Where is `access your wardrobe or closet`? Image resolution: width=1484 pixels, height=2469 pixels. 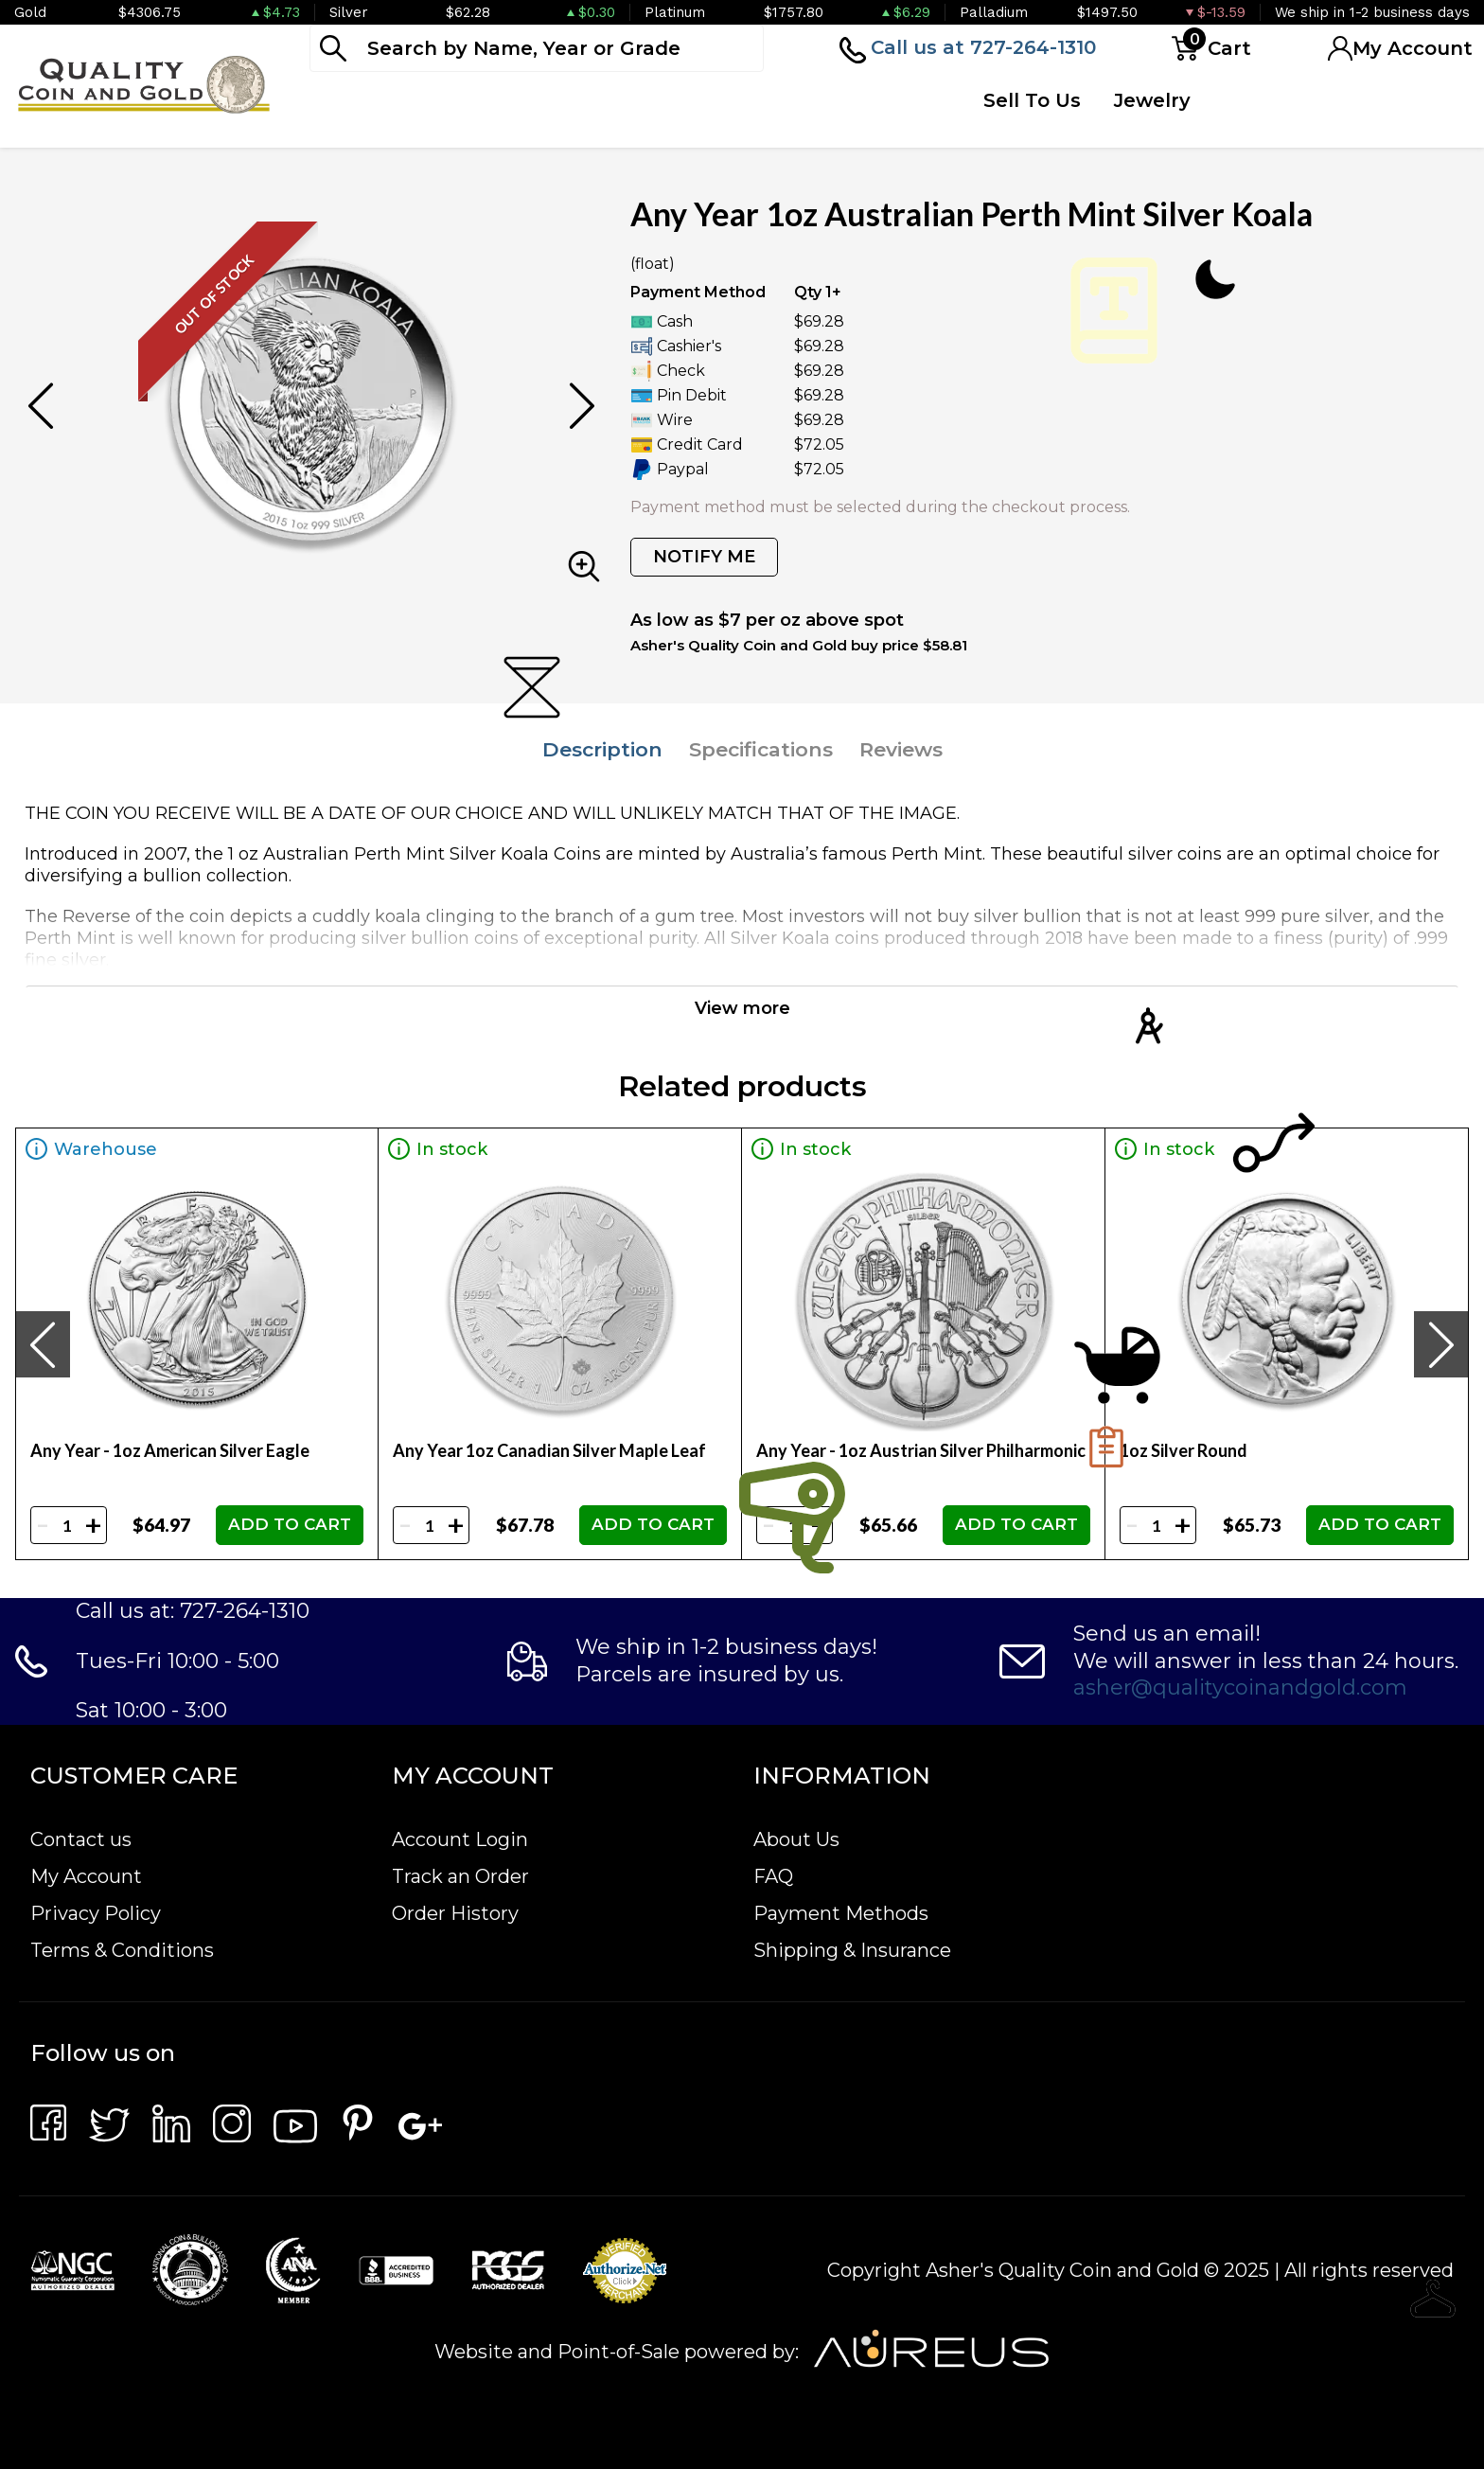 access your wardrobe or closet is located at coordinates (1433, 2300).